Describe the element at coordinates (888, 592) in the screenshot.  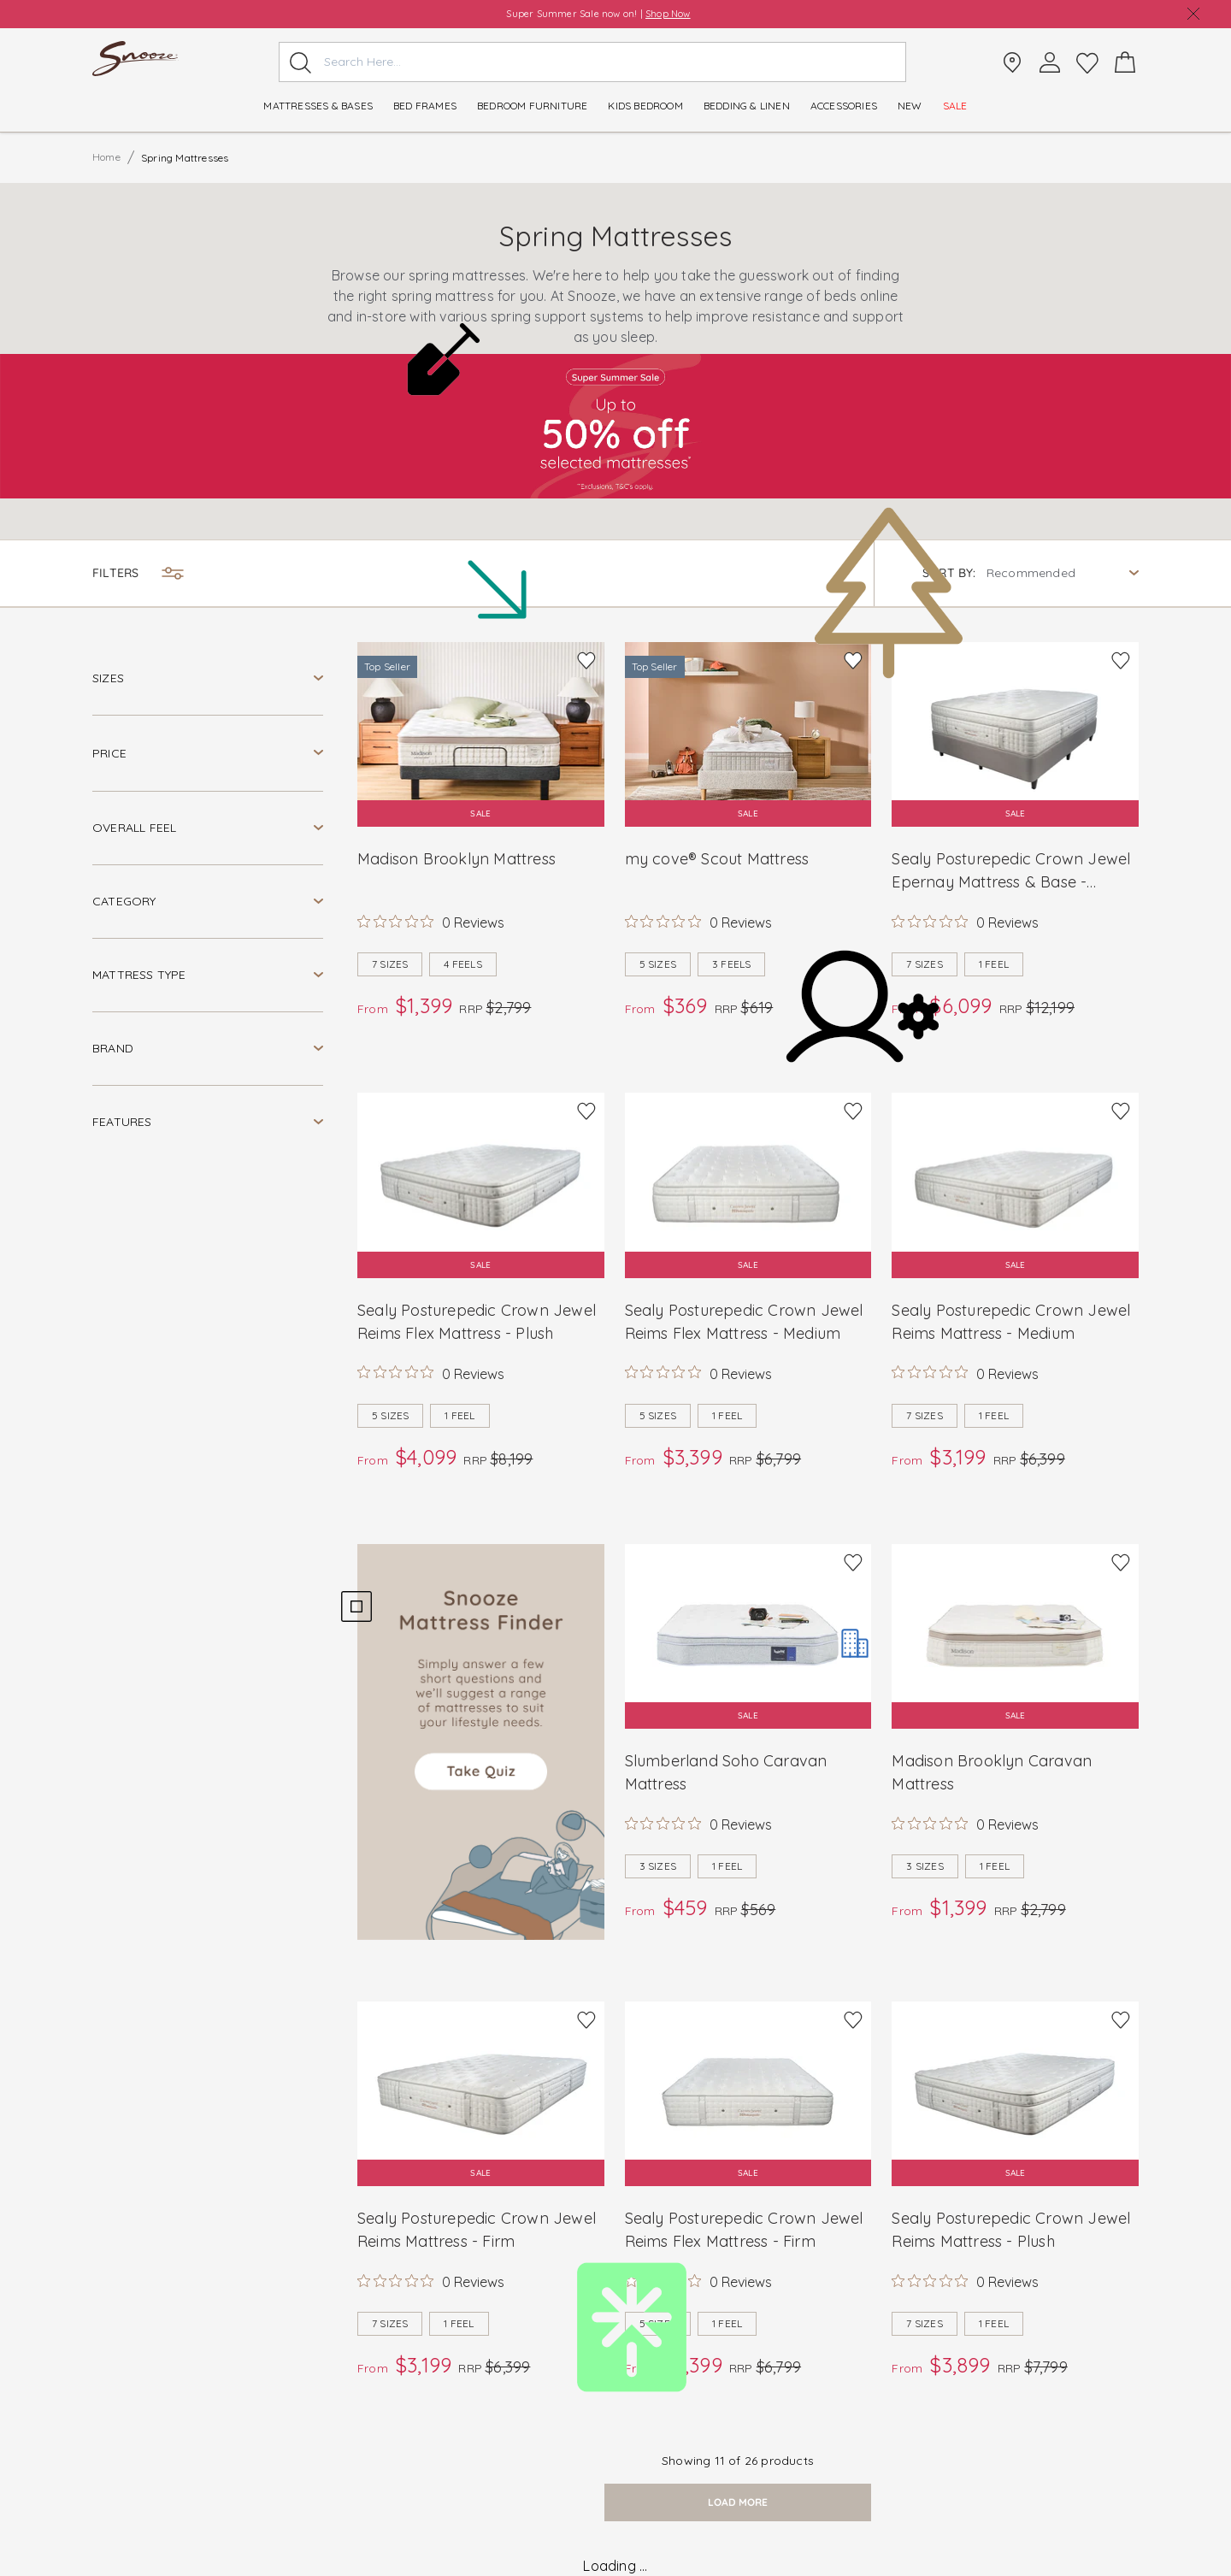
I see `indicates parks or nature areas on a map` at that location.